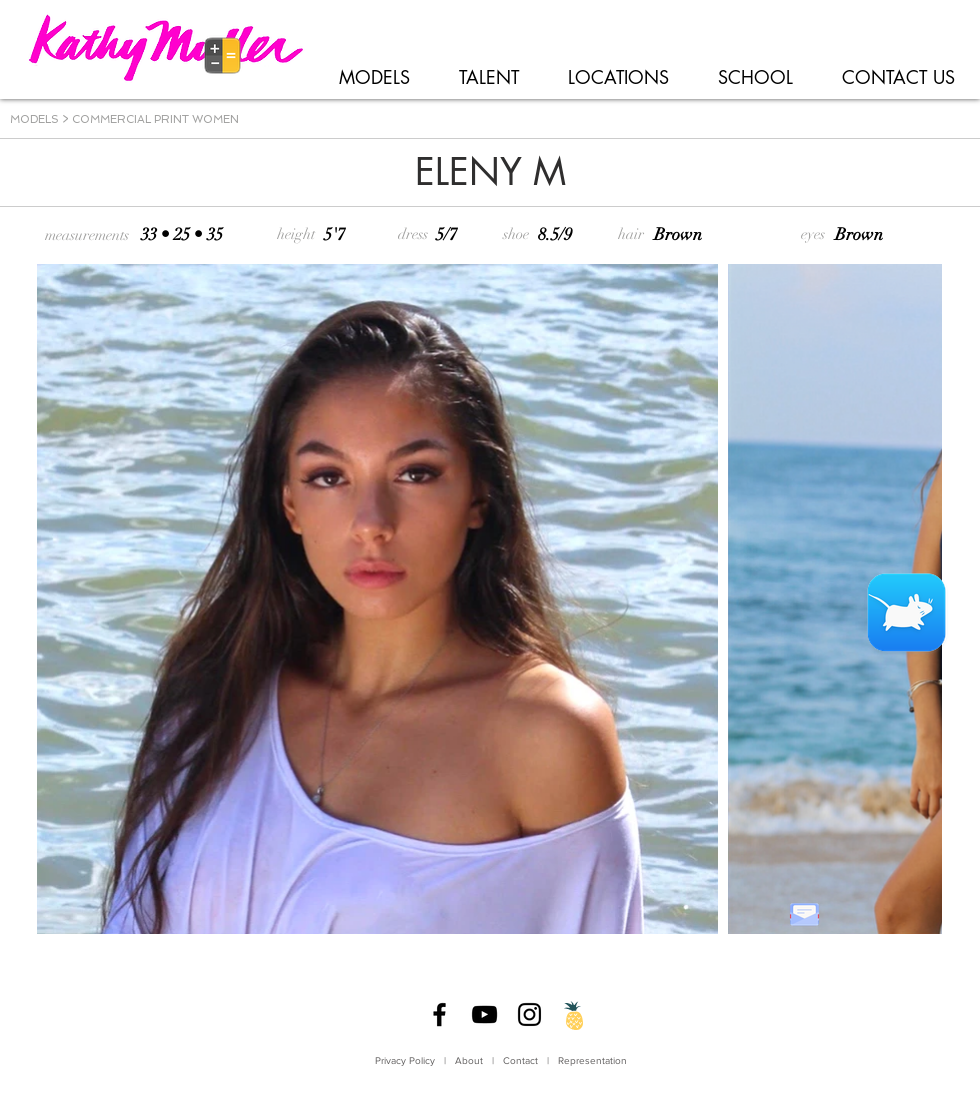 The width and height of the screenshot is (980, 1094). I want to click on open the calculator app, so click(222, 55).